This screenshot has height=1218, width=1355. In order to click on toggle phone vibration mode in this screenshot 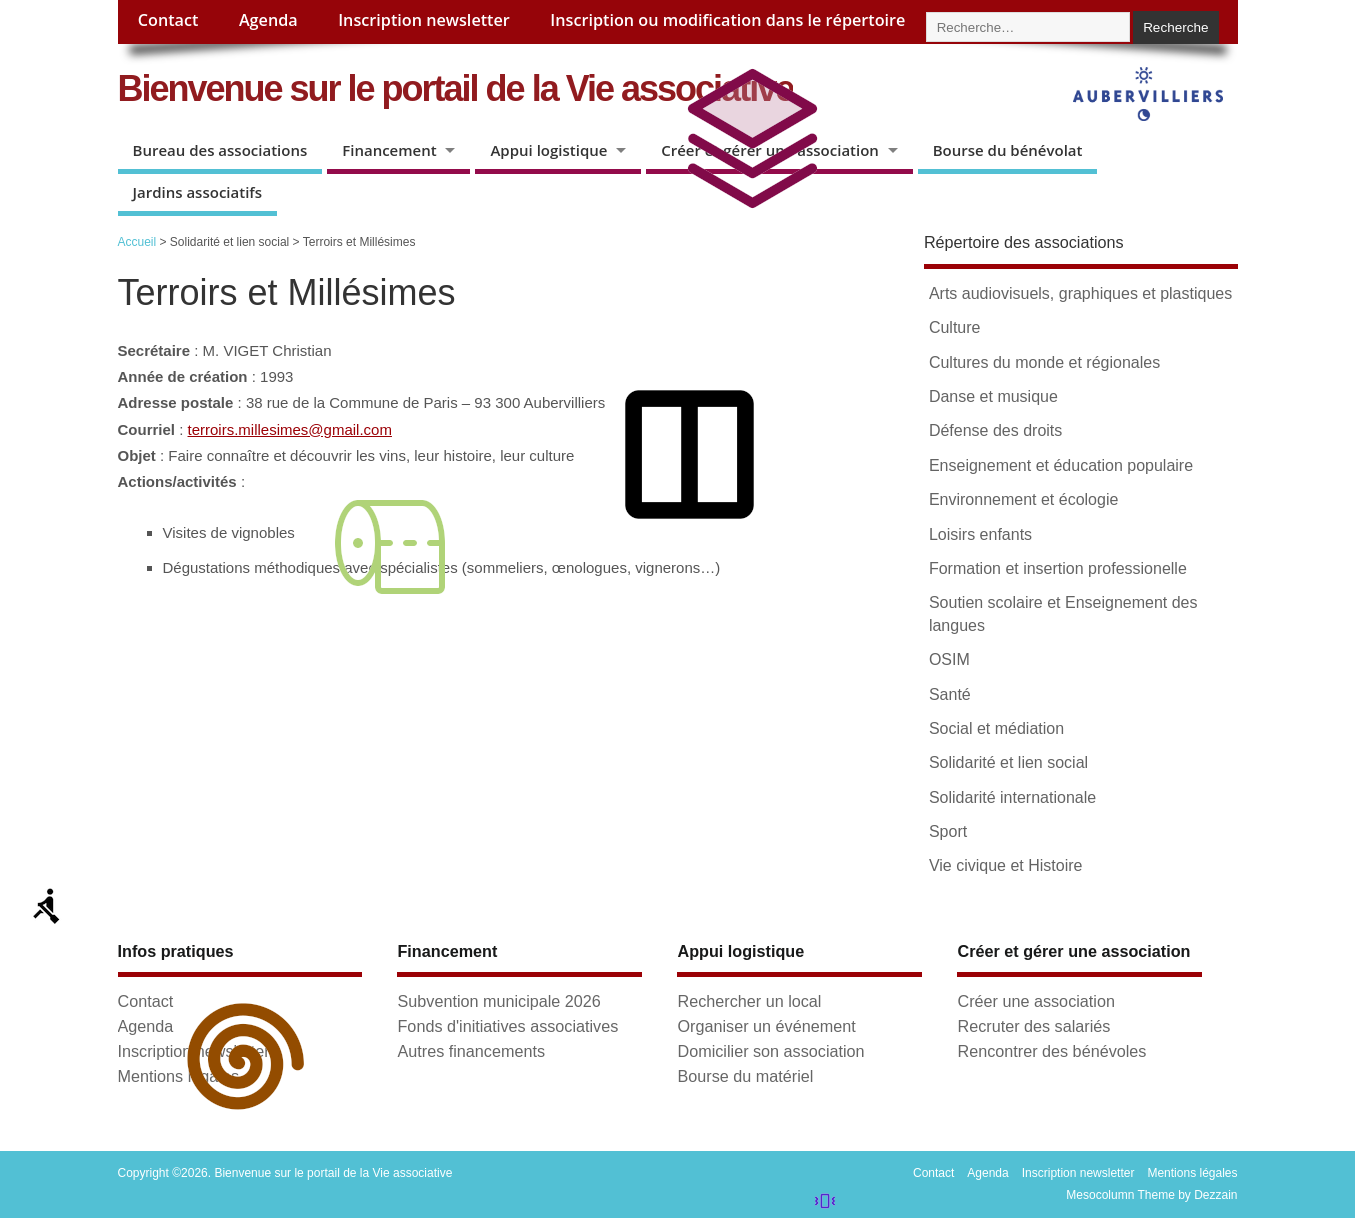, I will do `click(825, 1201)`.